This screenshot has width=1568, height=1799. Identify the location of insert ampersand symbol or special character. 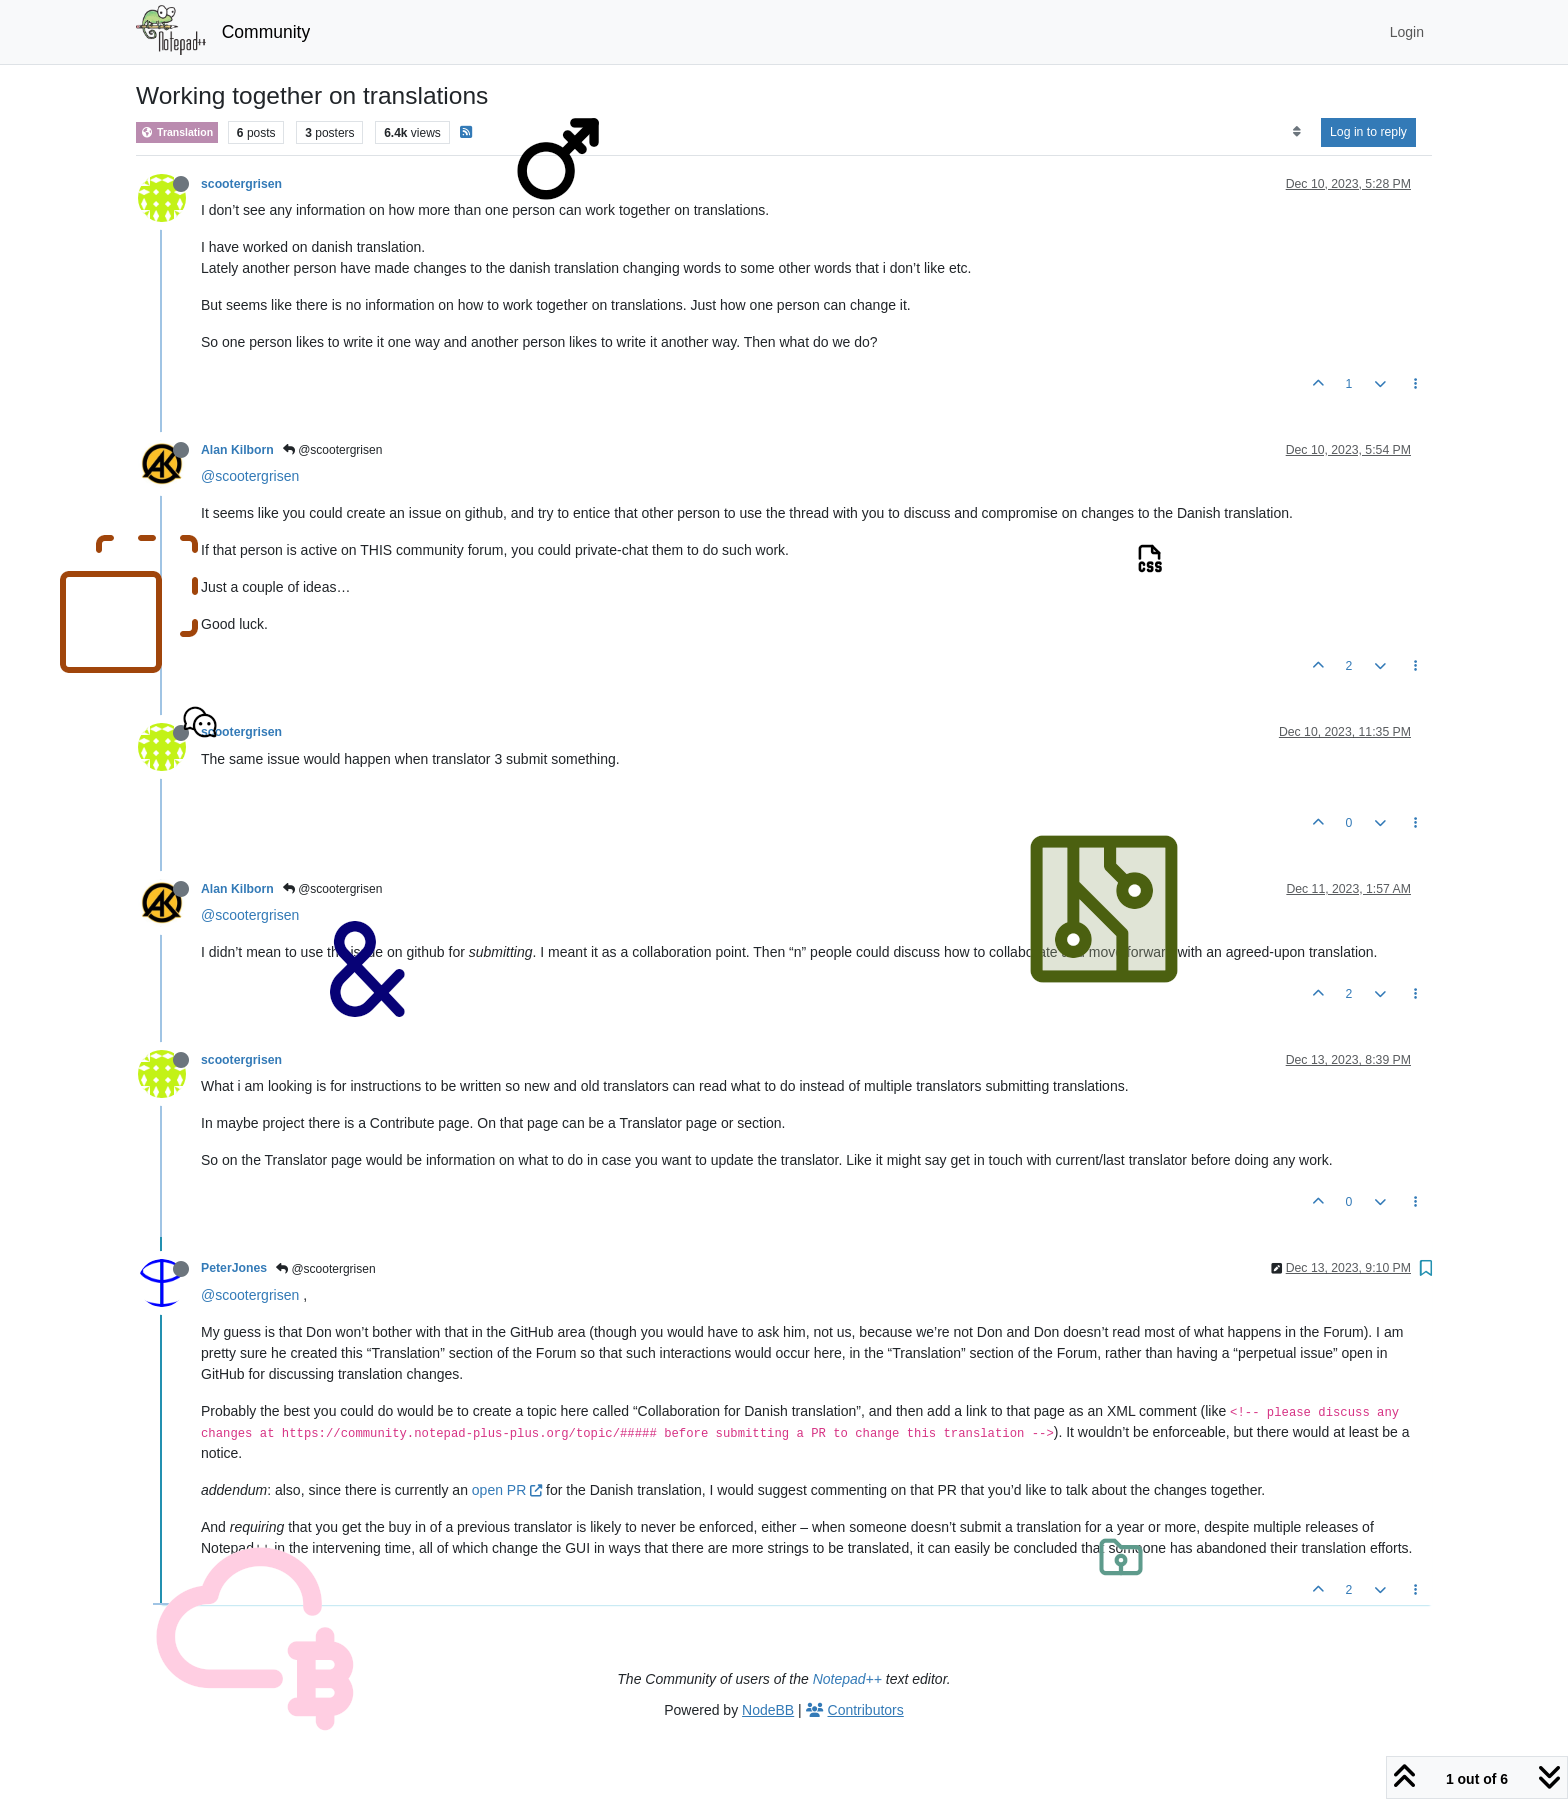
(362, 969).